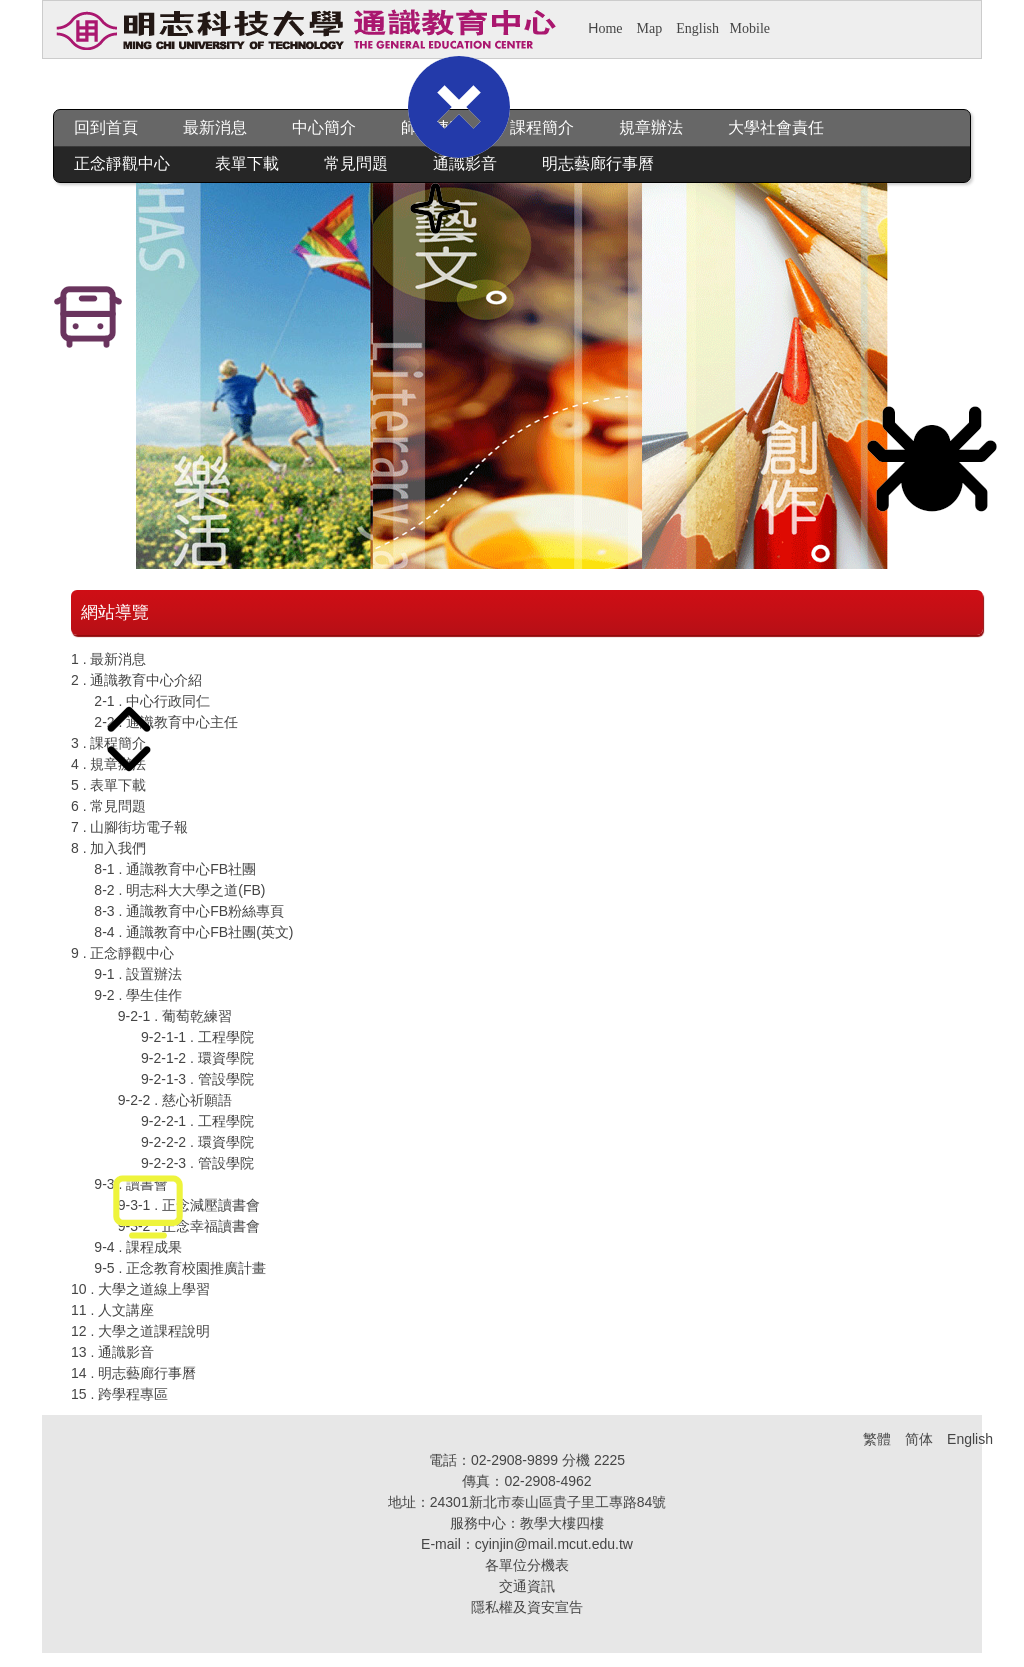 The image size is (1024, 1667). Describe the element at coordinates (88, 317) in the screenshot. I see `view bus or public transit options` at that location.